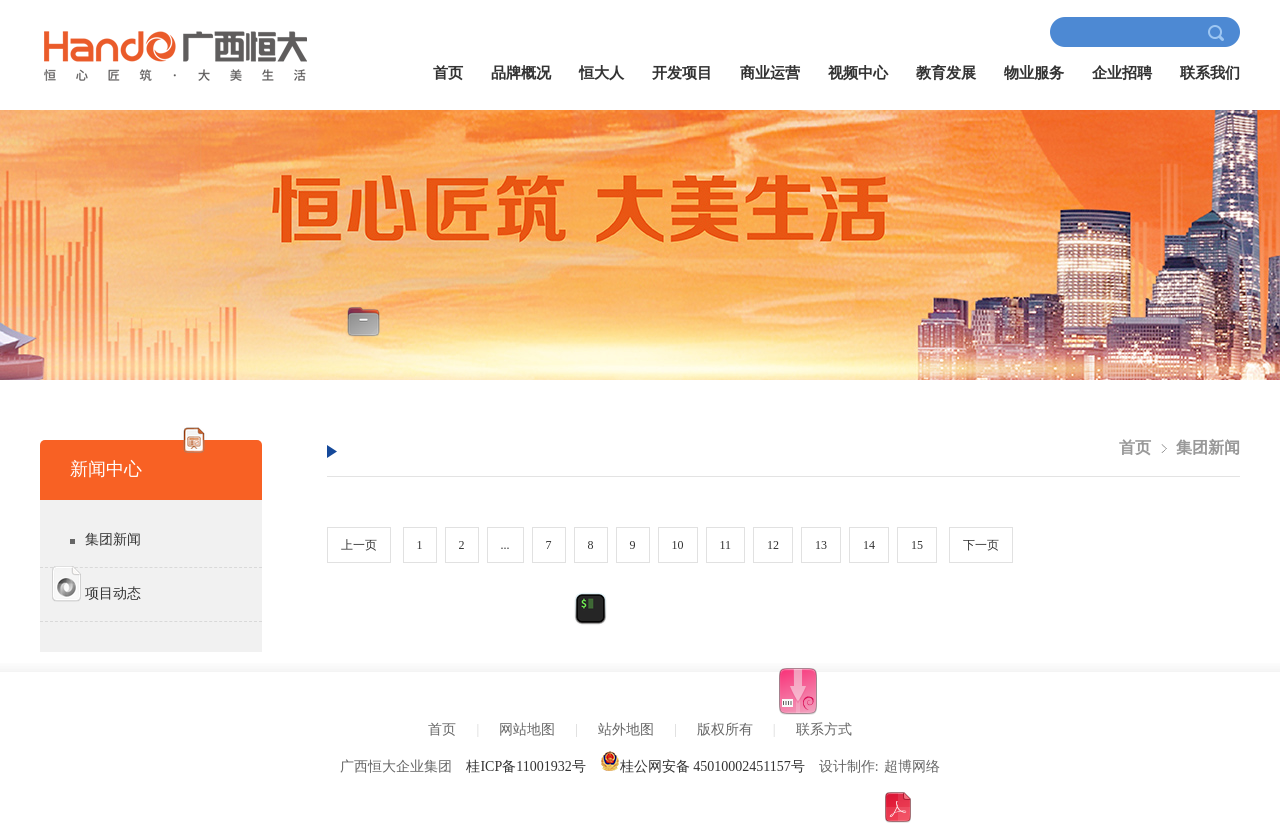 The image size is (1280, 824). I want to click on a compressed pdf document file, so click(898, 807).